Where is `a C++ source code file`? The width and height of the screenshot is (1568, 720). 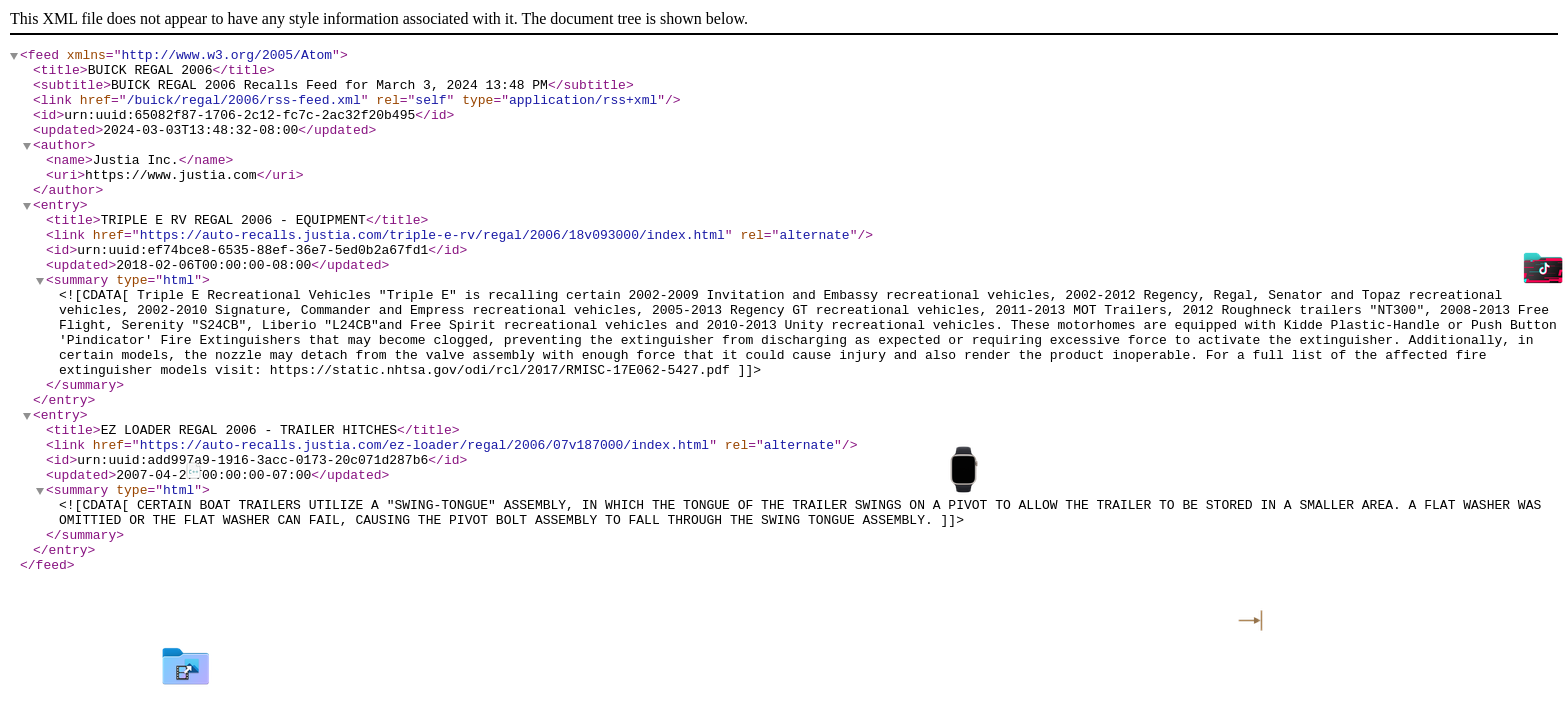 a C++ source code file is located at coordinates (193, 470).